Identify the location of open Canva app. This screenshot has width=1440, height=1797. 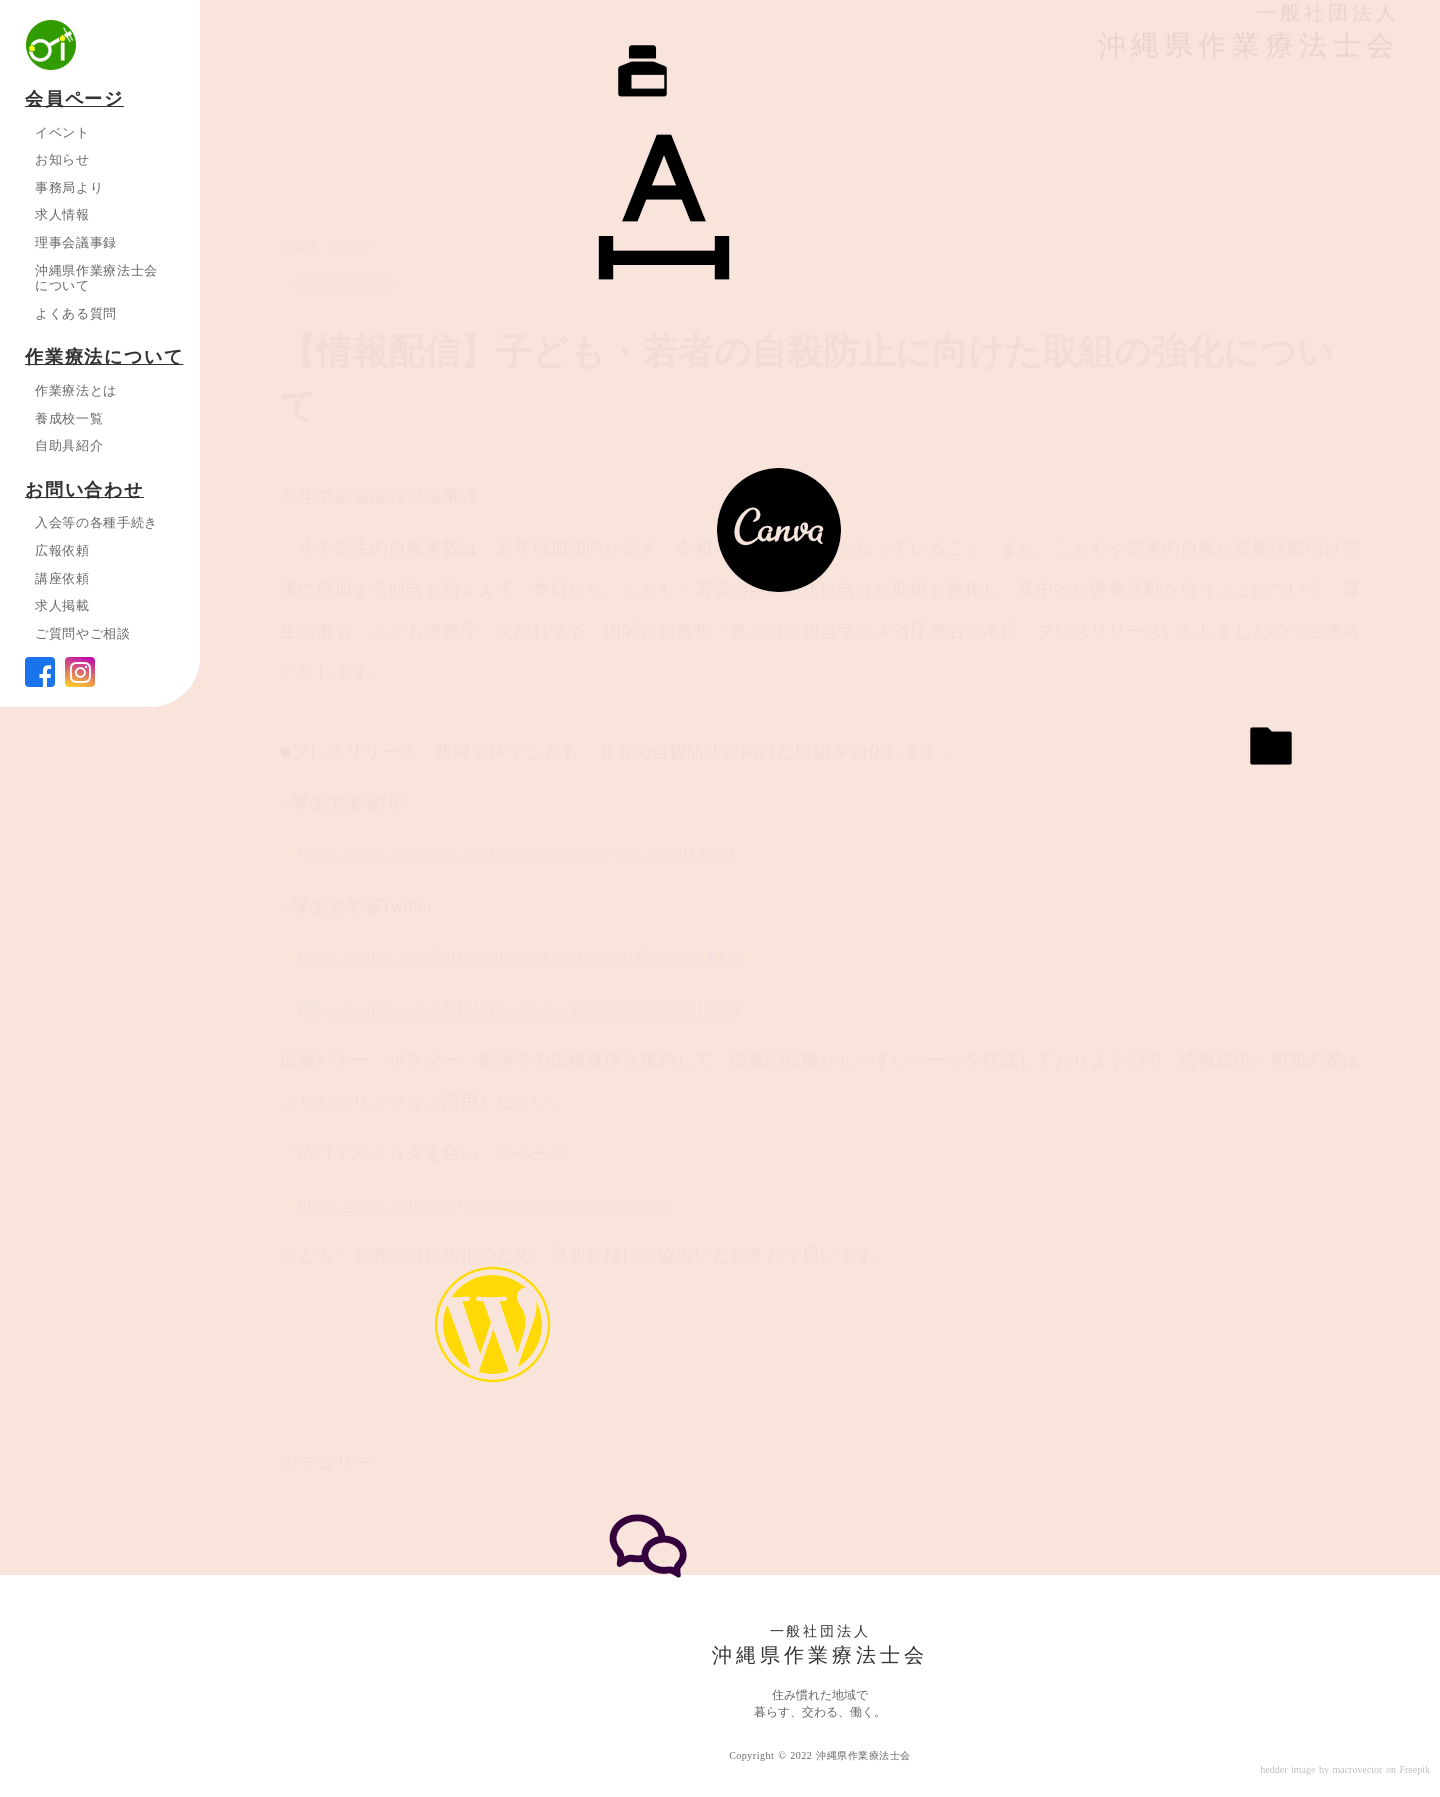
(779, 530).